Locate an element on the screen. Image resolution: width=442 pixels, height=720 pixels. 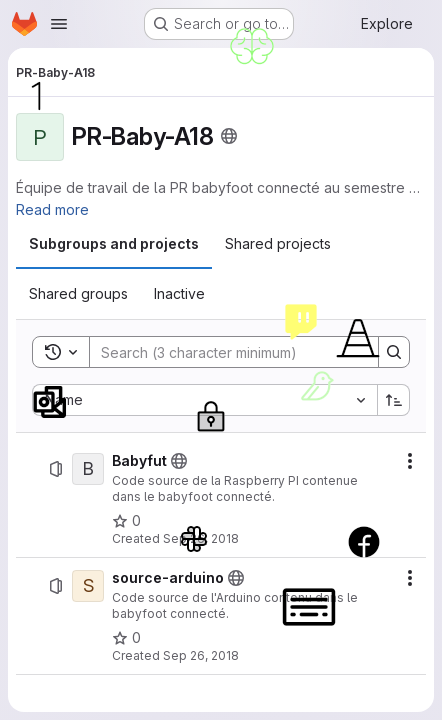
access security or privacy settings is located at coordinates (211, 418).